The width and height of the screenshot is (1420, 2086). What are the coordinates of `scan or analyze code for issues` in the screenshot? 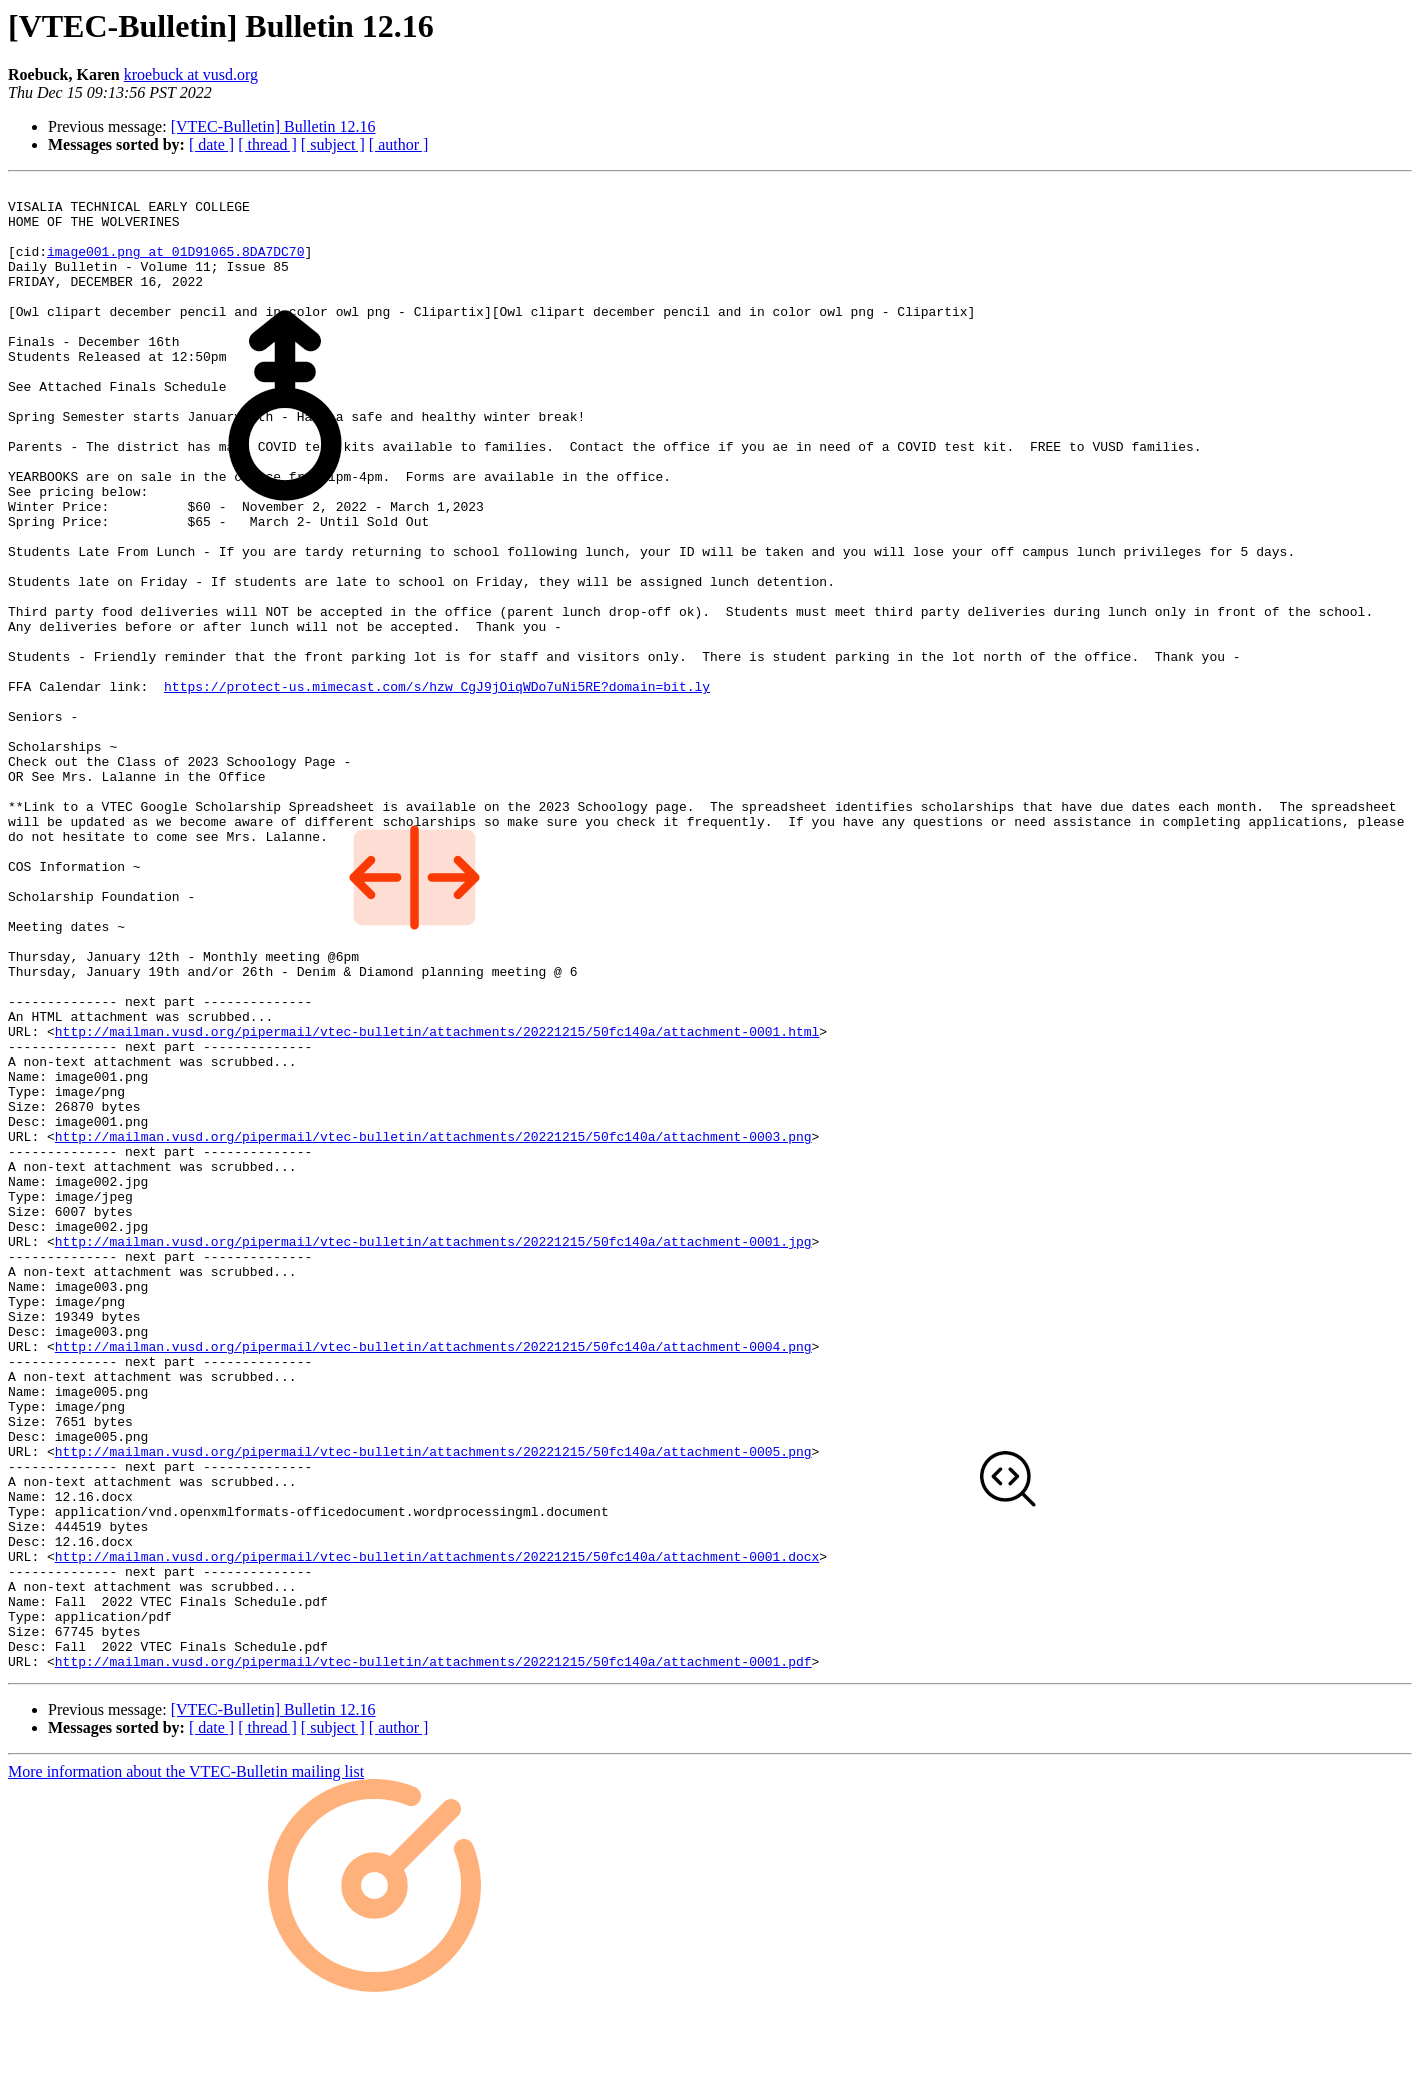 It's located at (1009, 1480).